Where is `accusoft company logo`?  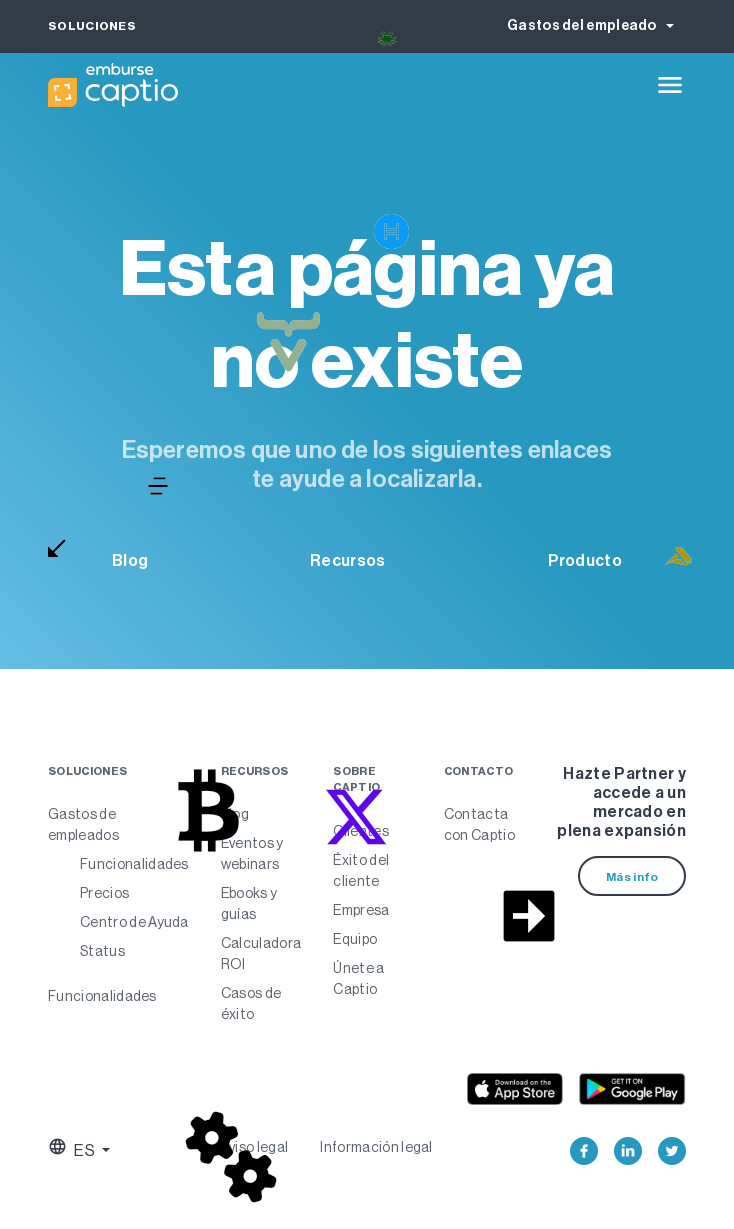 accusoft company logo is located at coordinates (678, 556).